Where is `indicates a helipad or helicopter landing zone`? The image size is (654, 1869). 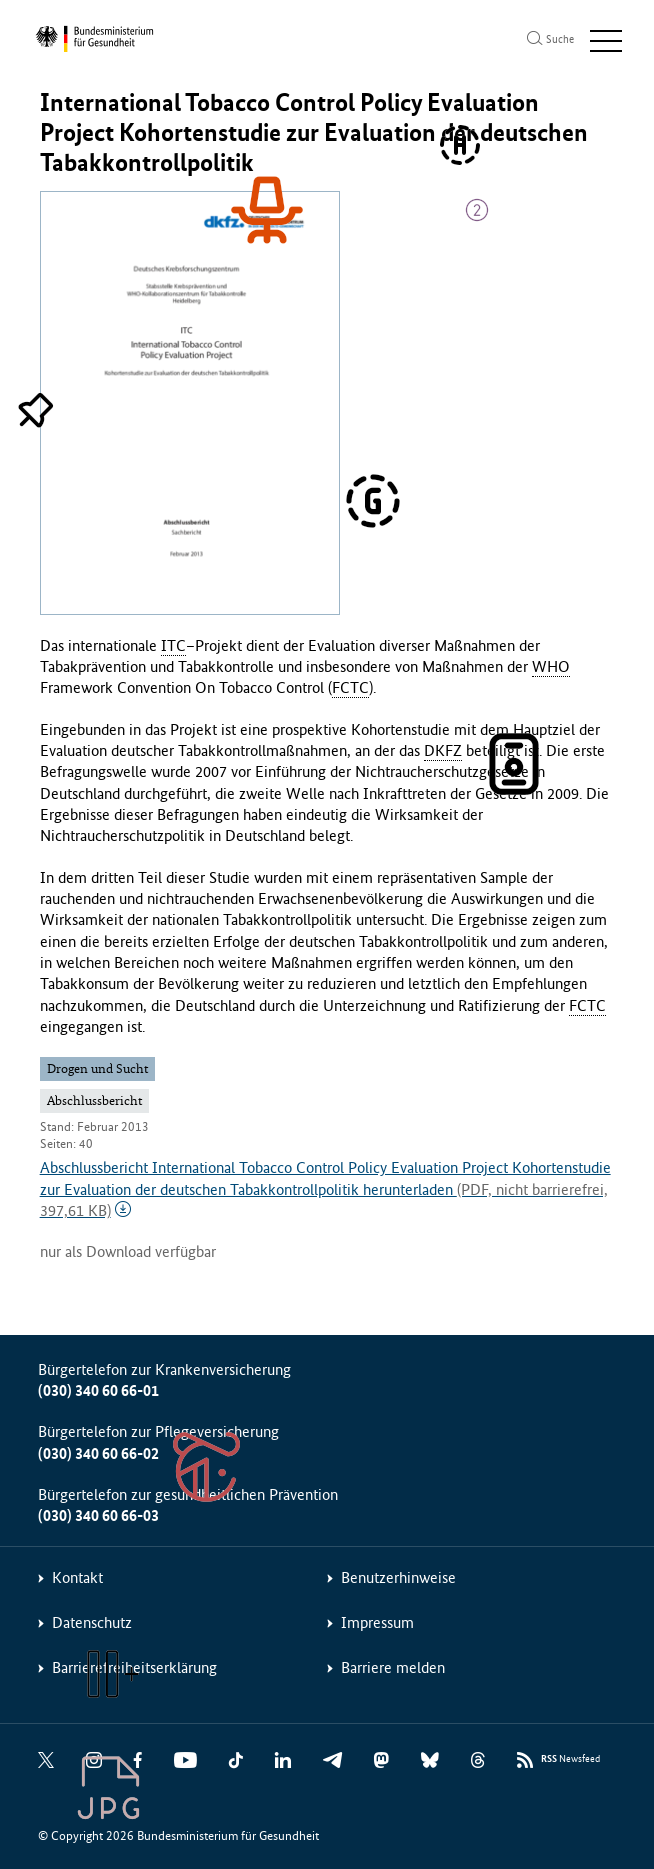
indicates a helipad or helicopter landing zone is located at coordinates (460, 145).